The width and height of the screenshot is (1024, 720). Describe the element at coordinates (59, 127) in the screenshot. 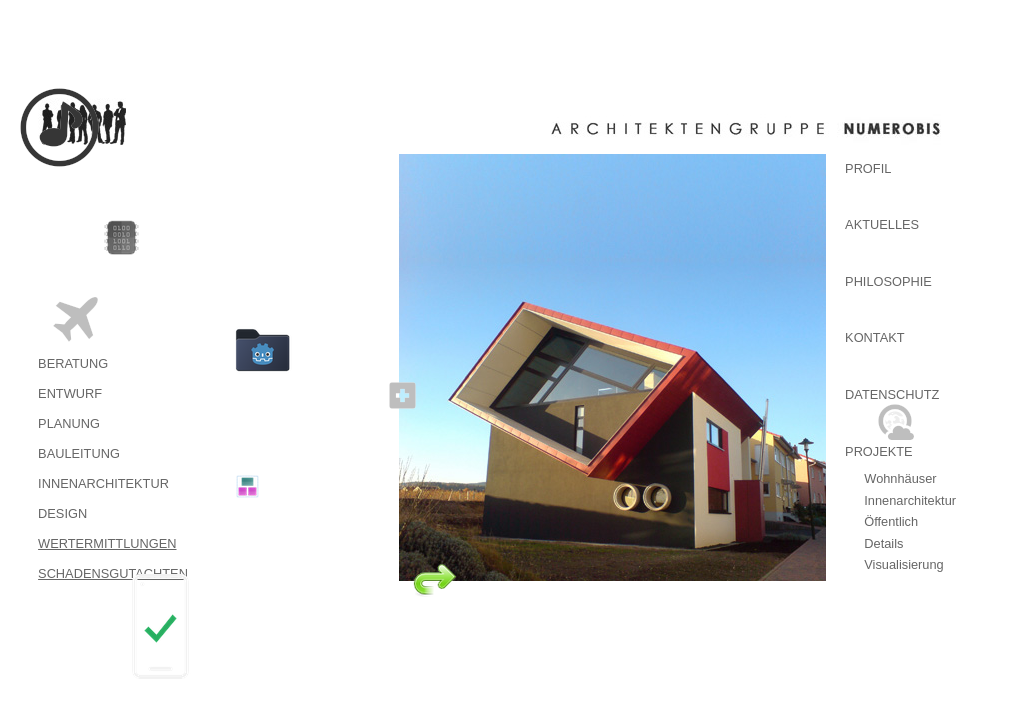

I see `open cantata music player` at that location.